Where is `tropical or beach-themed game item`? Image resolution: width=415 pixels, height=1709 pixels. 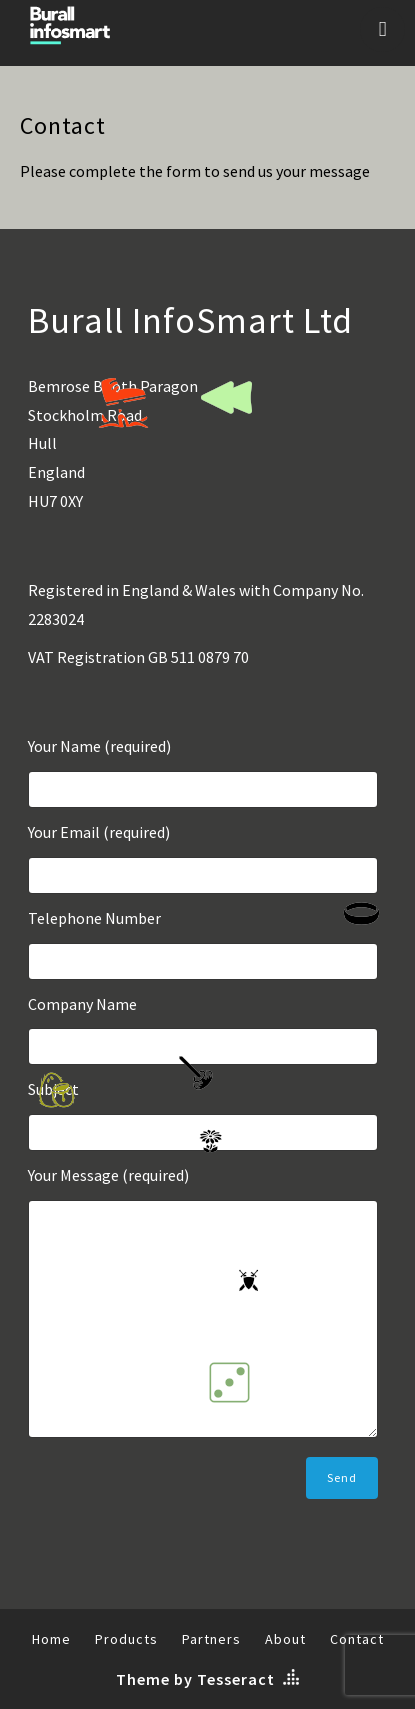 tropical or beach-themed game item is located at coordinates (57, 1090).